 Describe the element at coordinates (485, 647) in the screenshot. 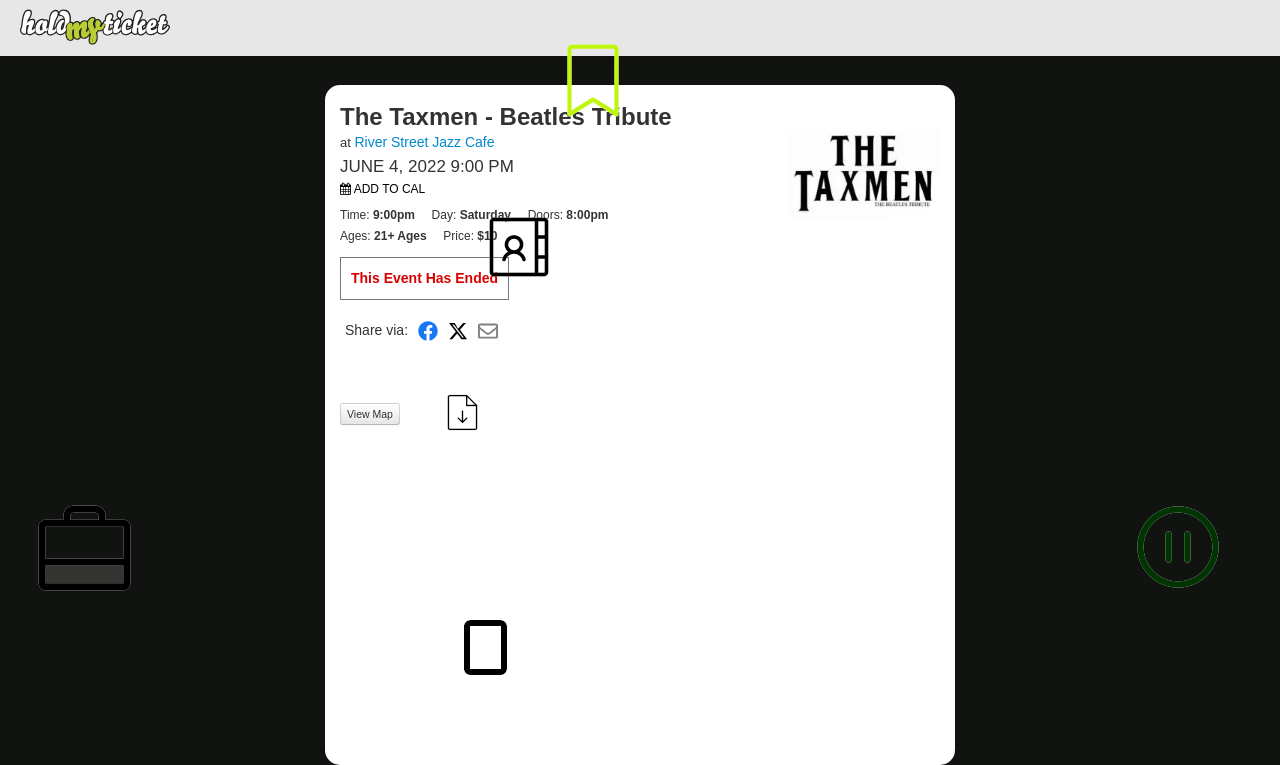

I see `crop image to portrait orientation` at that location.